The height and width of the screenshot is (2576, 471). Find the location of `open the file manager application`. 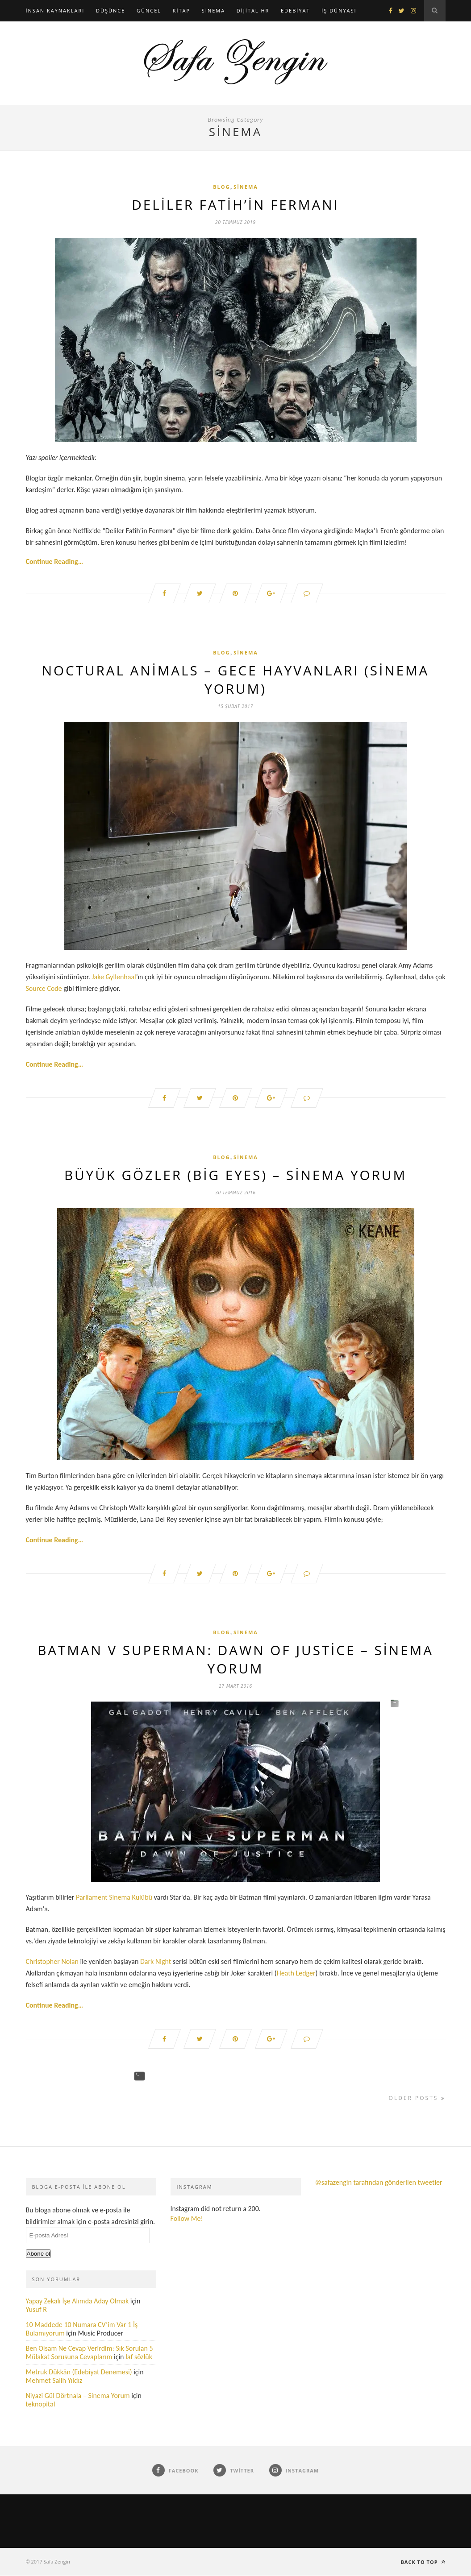

open the file manager application is located at coordinates (395, 1703).